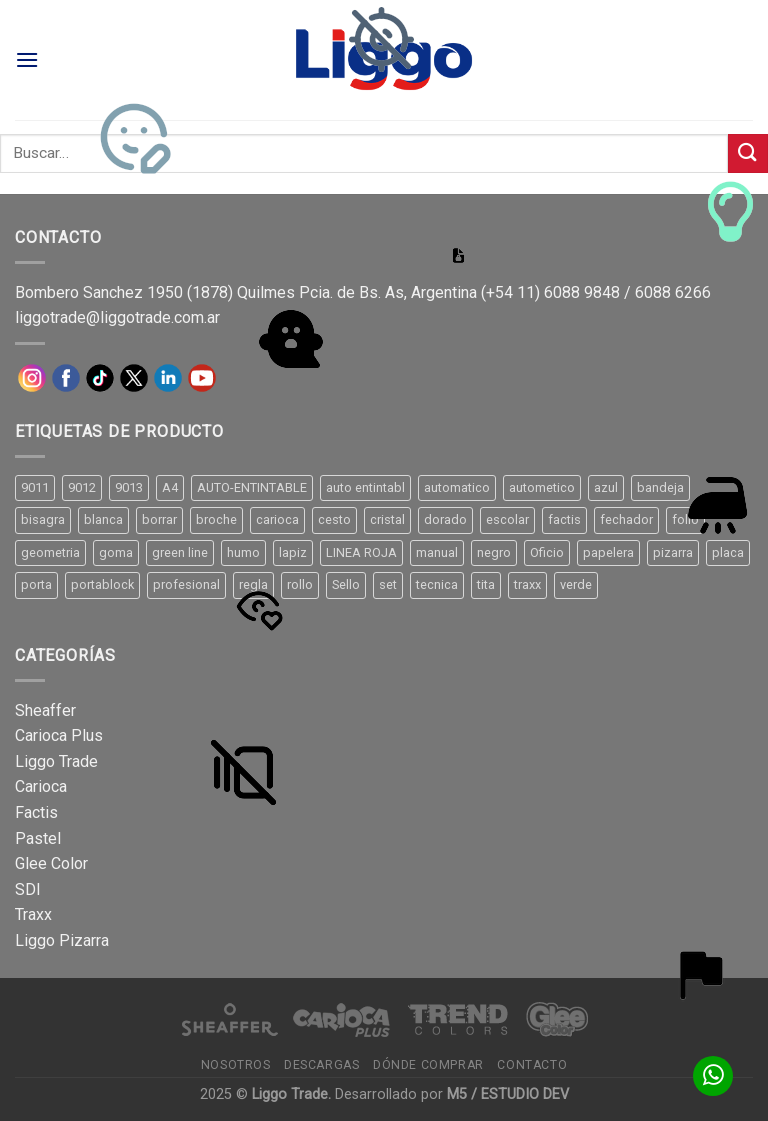  Describe the element at coordinates (700, 974) in the screenshot. I see `flag or bookmark this item` at that location.